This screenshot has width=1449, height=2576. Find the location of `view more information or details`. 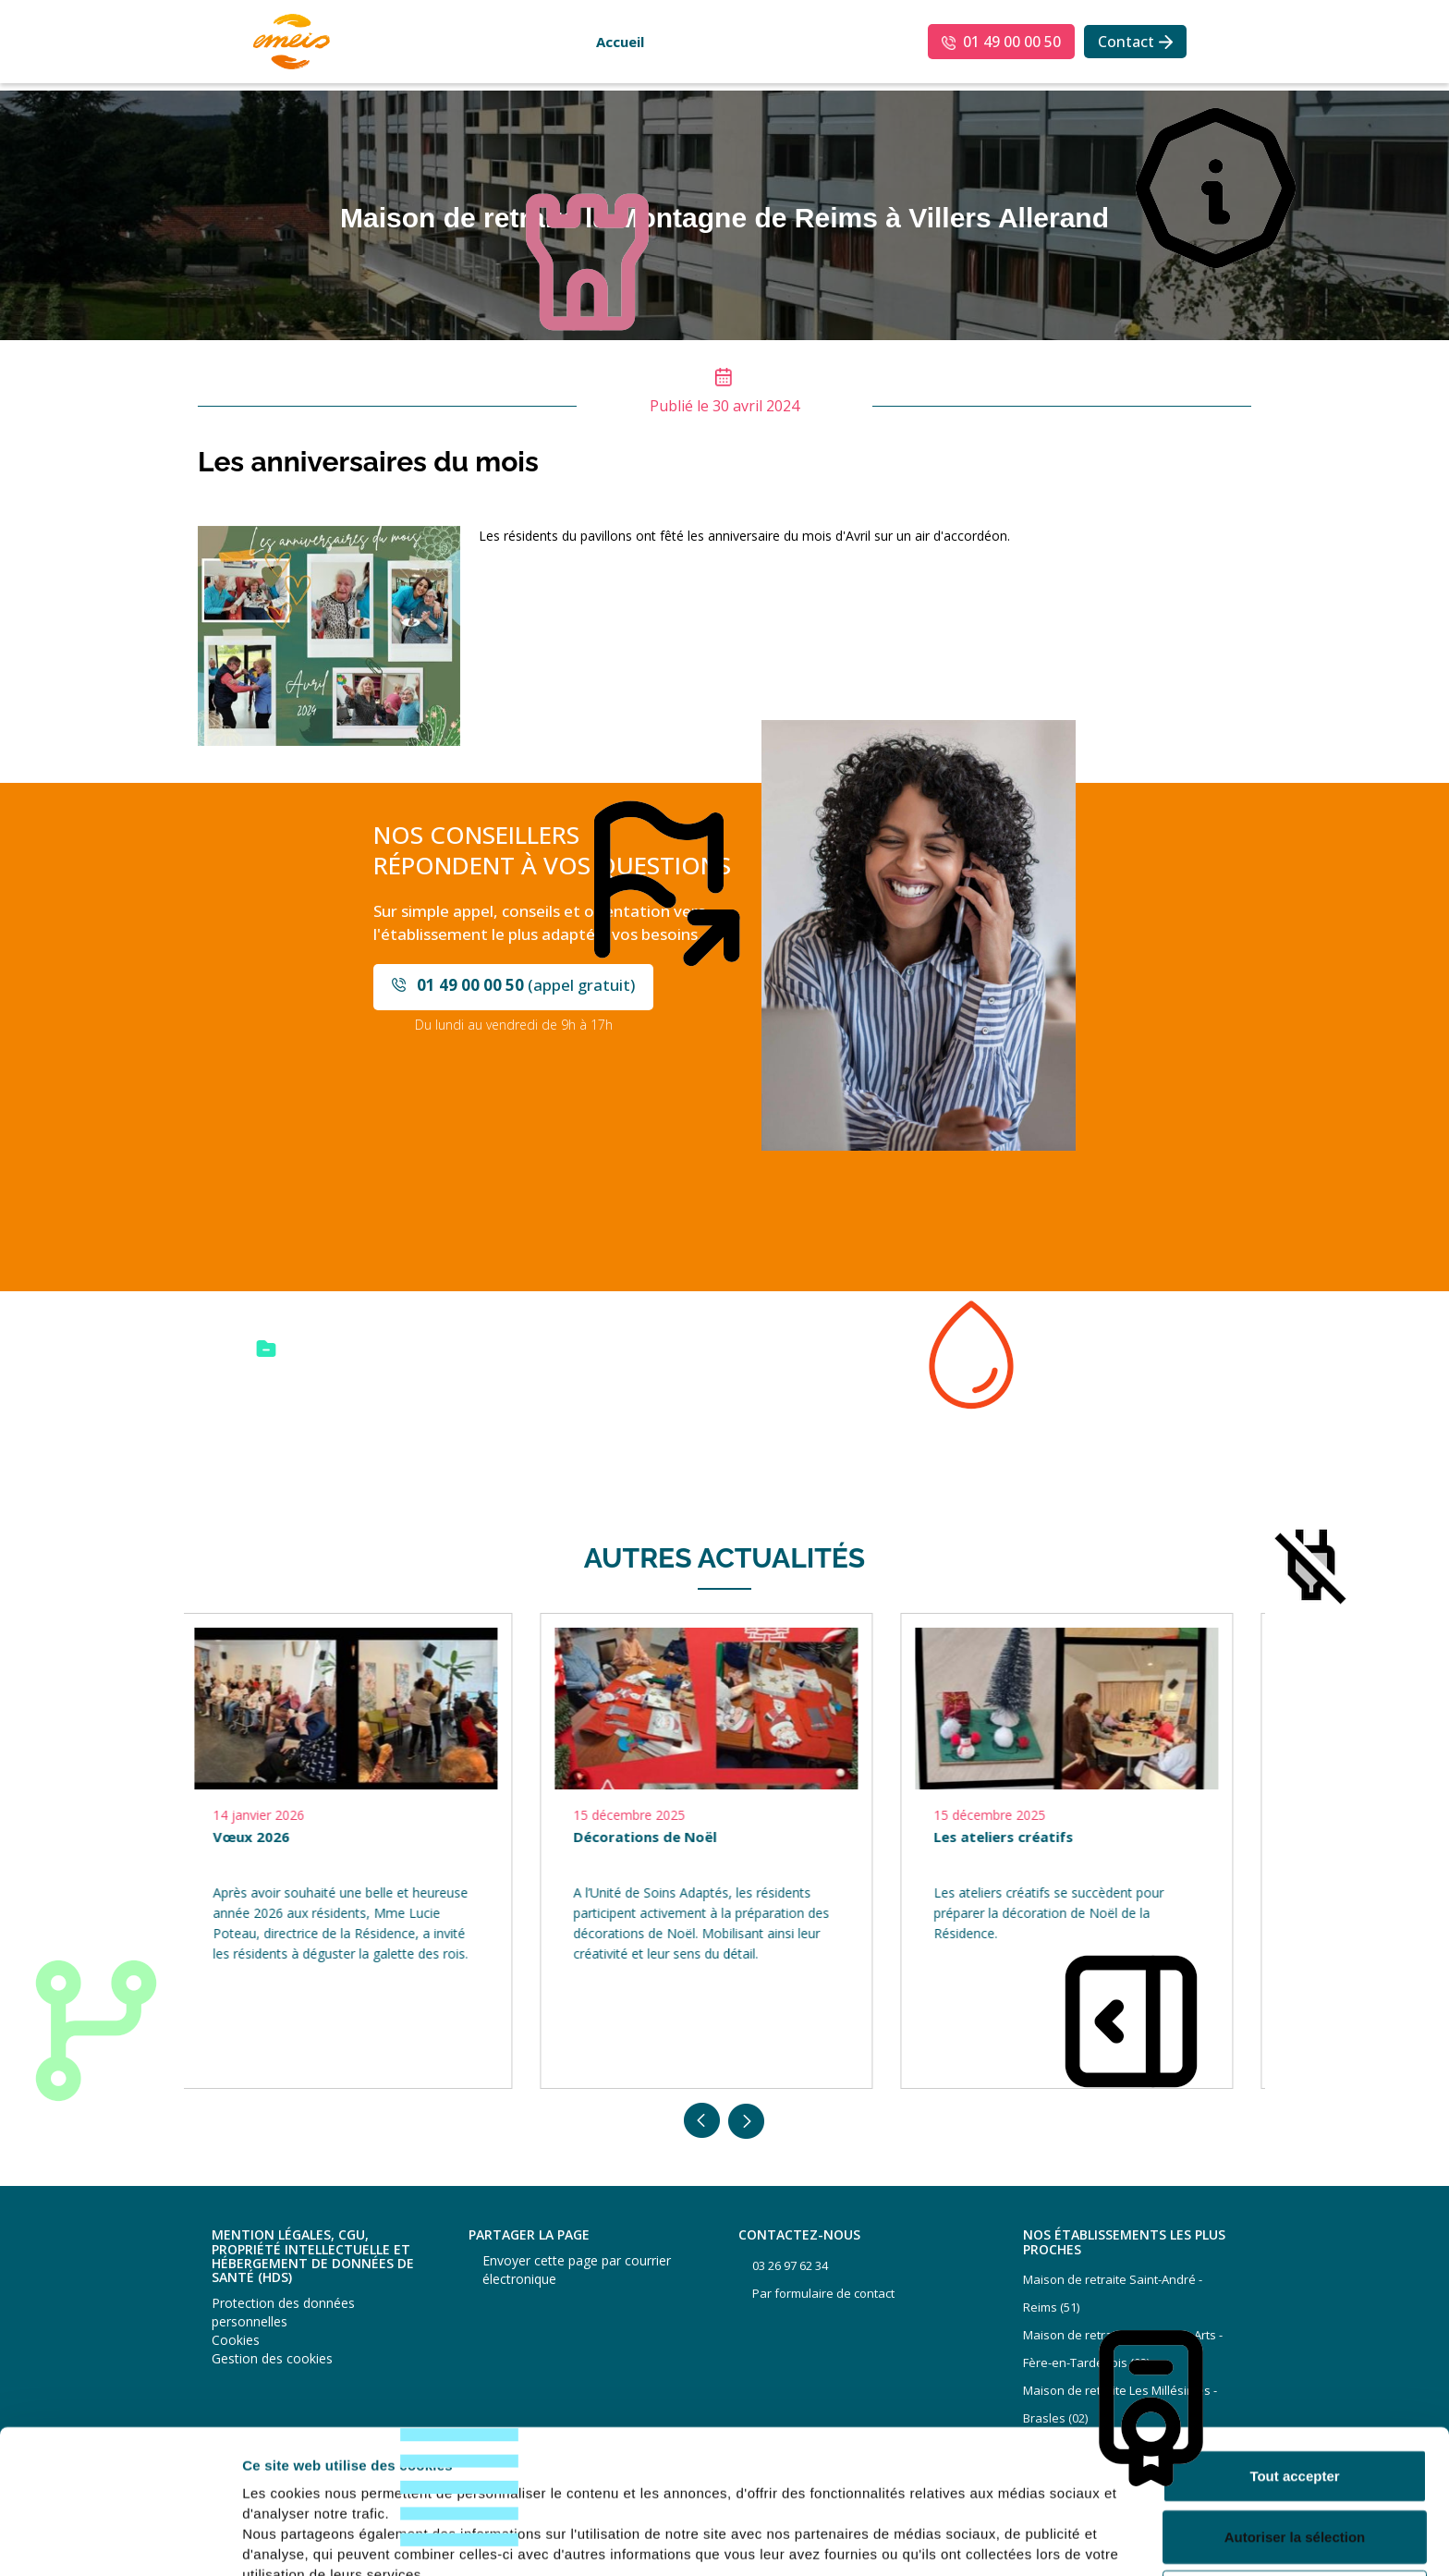

view more information or details is located at coordinates (1215, 188).